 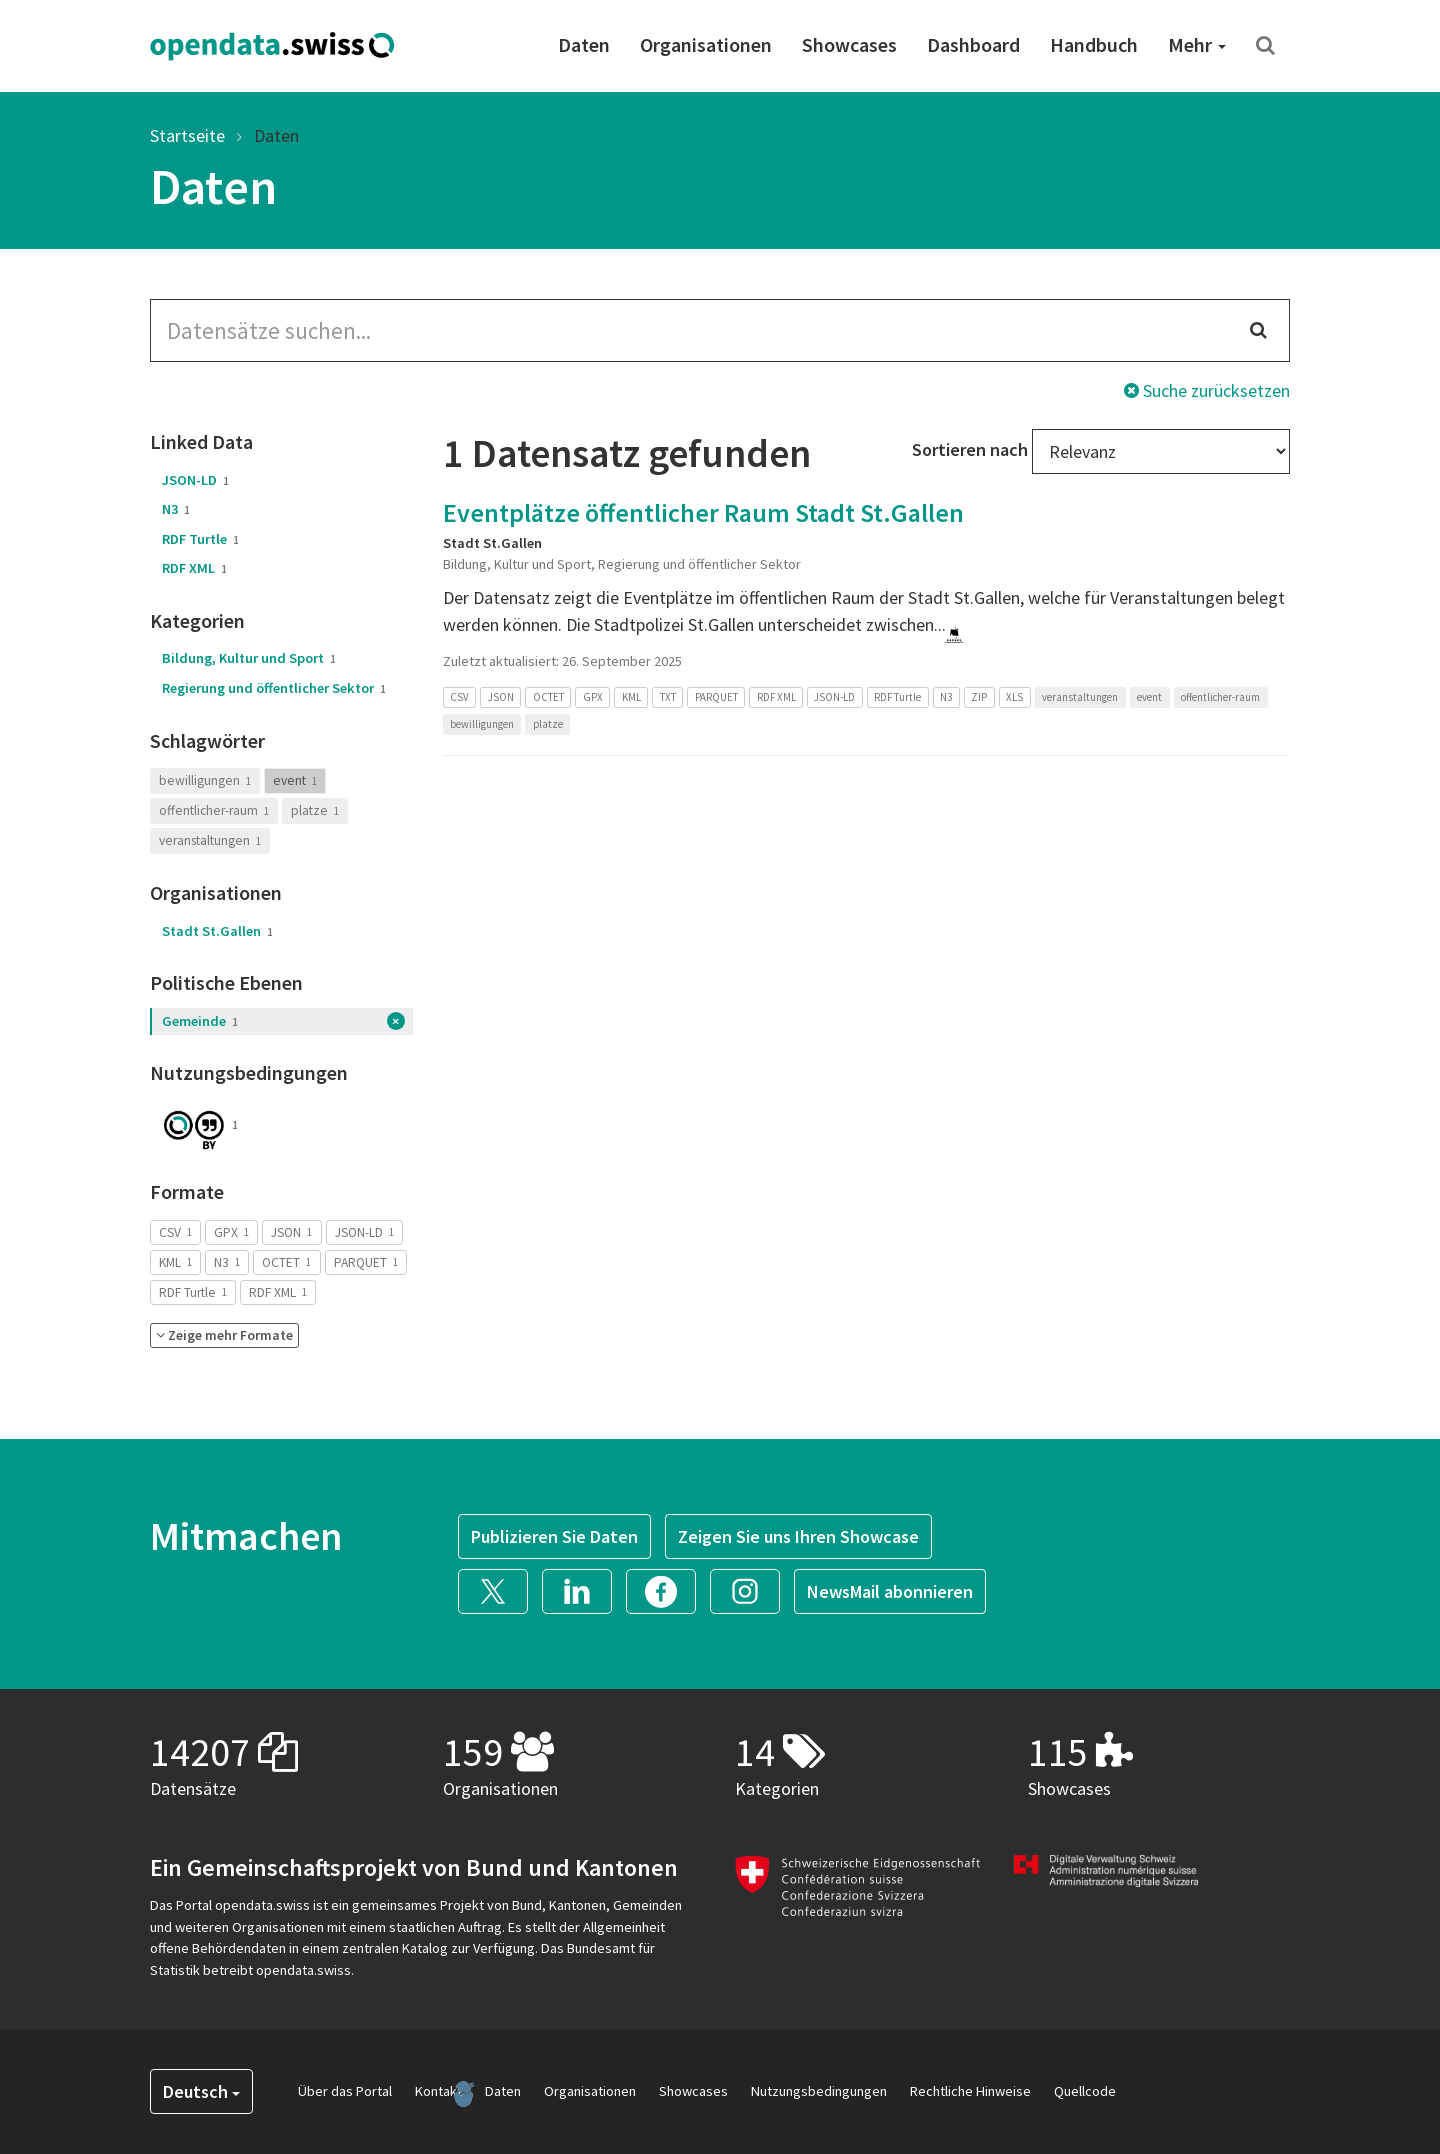 What do you see at coordinates (463, 2093) in the screenshot?
I see `indicates new user or beginner status` at bounding box center [463, 2093].